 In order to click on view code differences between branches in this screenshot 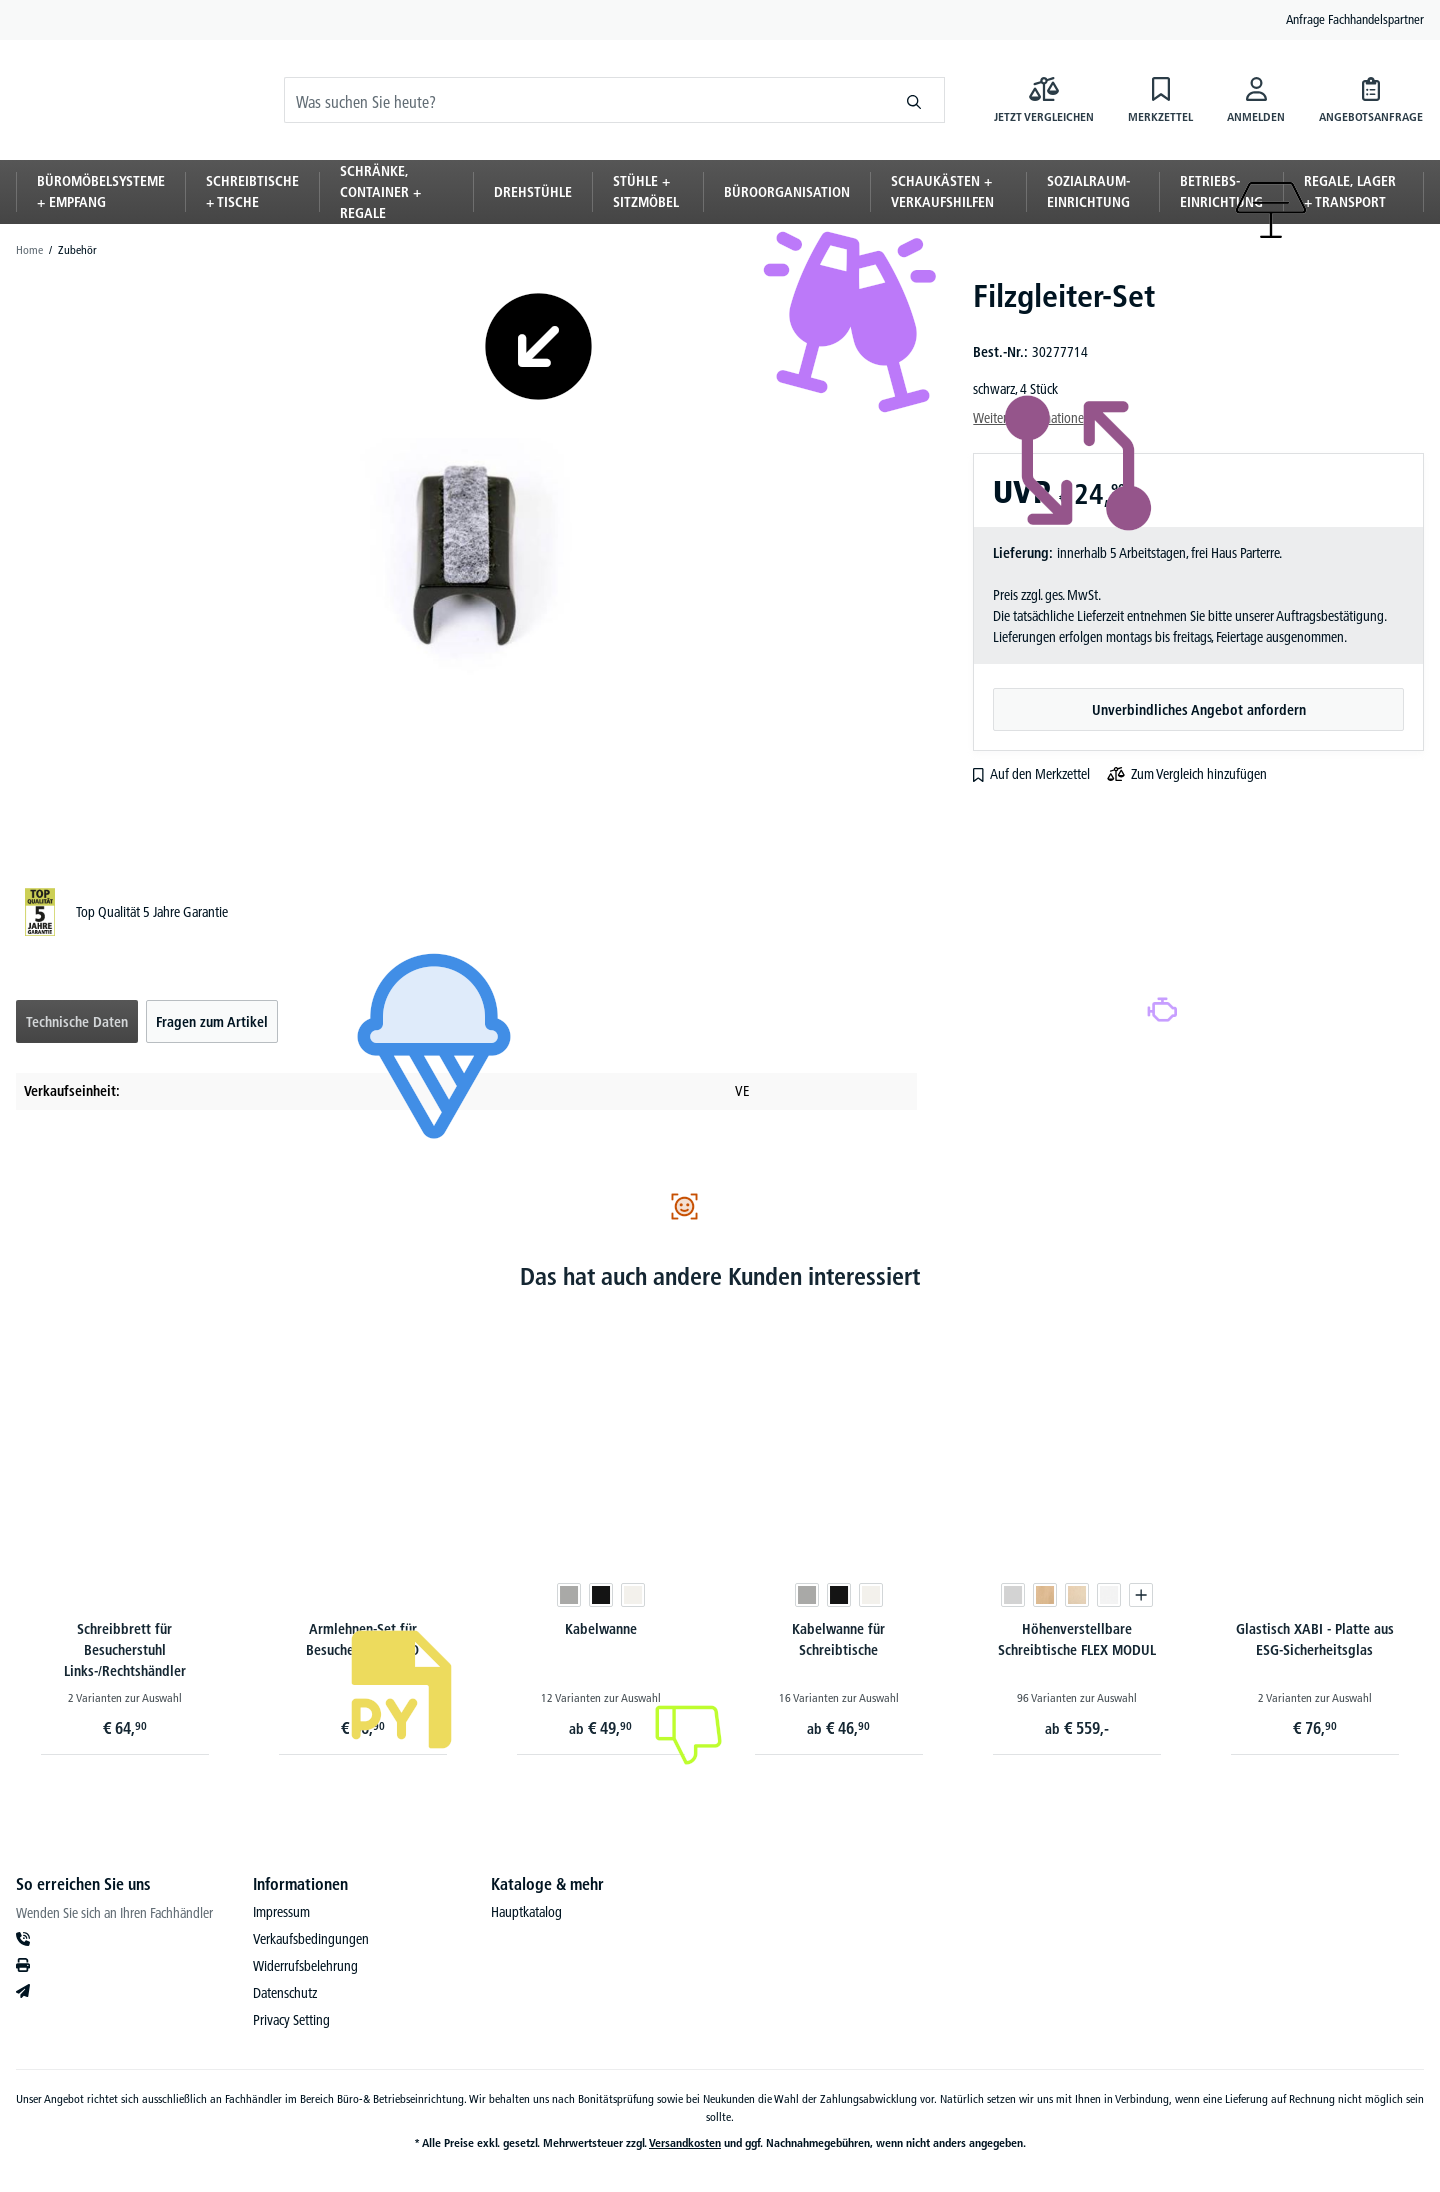, I will do `click(1078, 463)`.